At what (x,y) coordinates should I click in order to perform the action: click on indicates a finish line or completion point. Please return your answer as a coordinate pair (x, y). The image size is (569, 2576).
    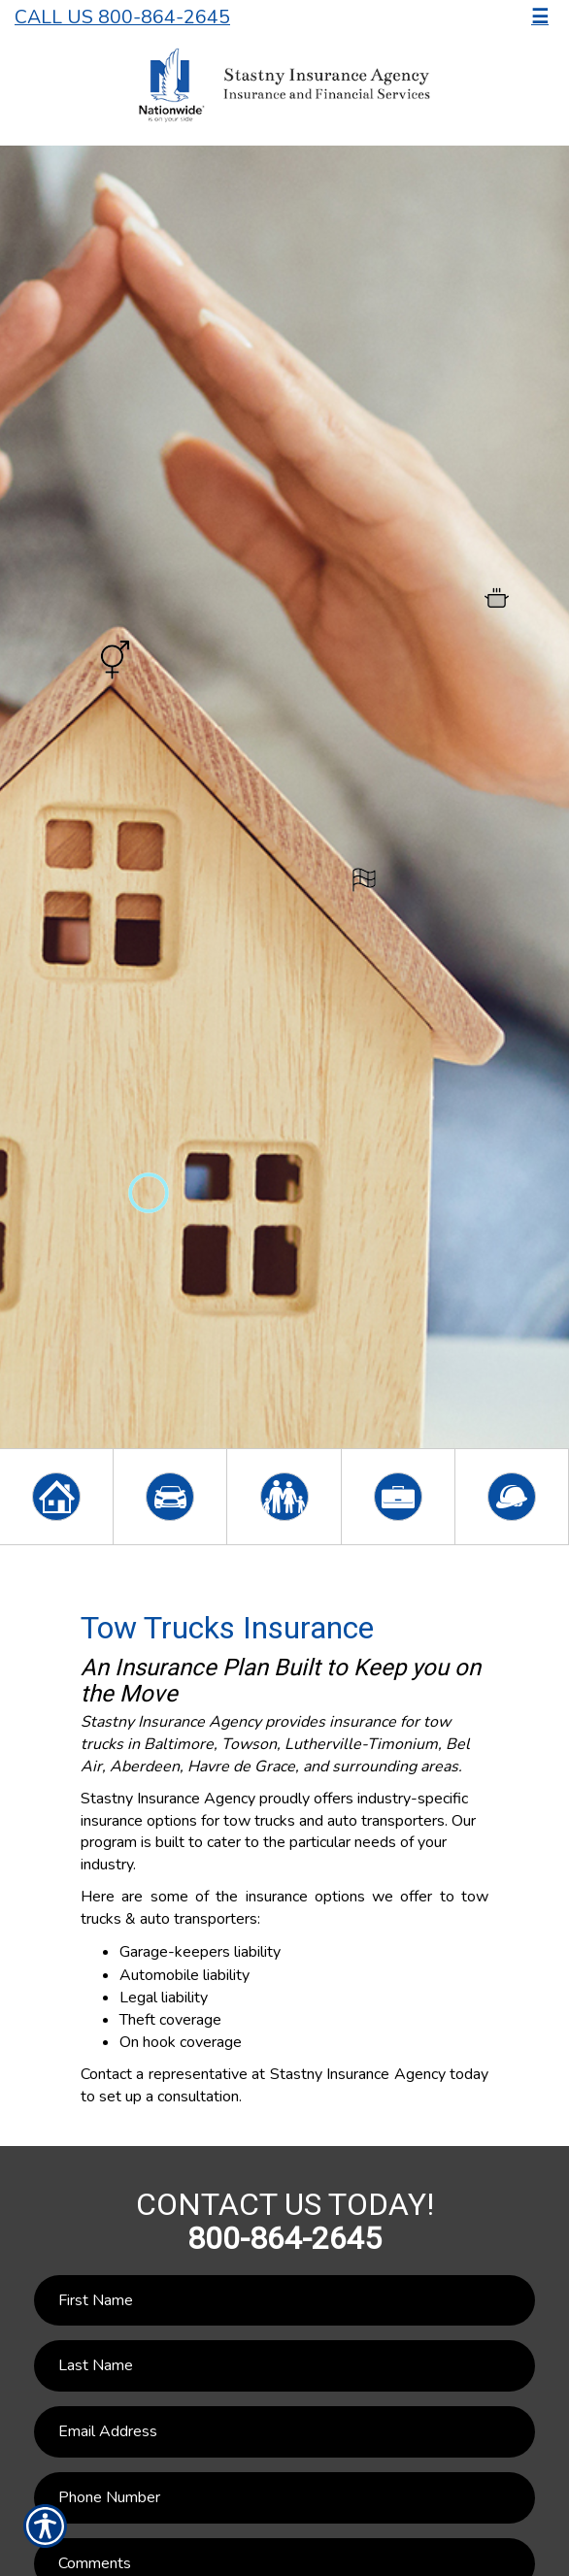
    Looking at the image, I should click on (363, 879).